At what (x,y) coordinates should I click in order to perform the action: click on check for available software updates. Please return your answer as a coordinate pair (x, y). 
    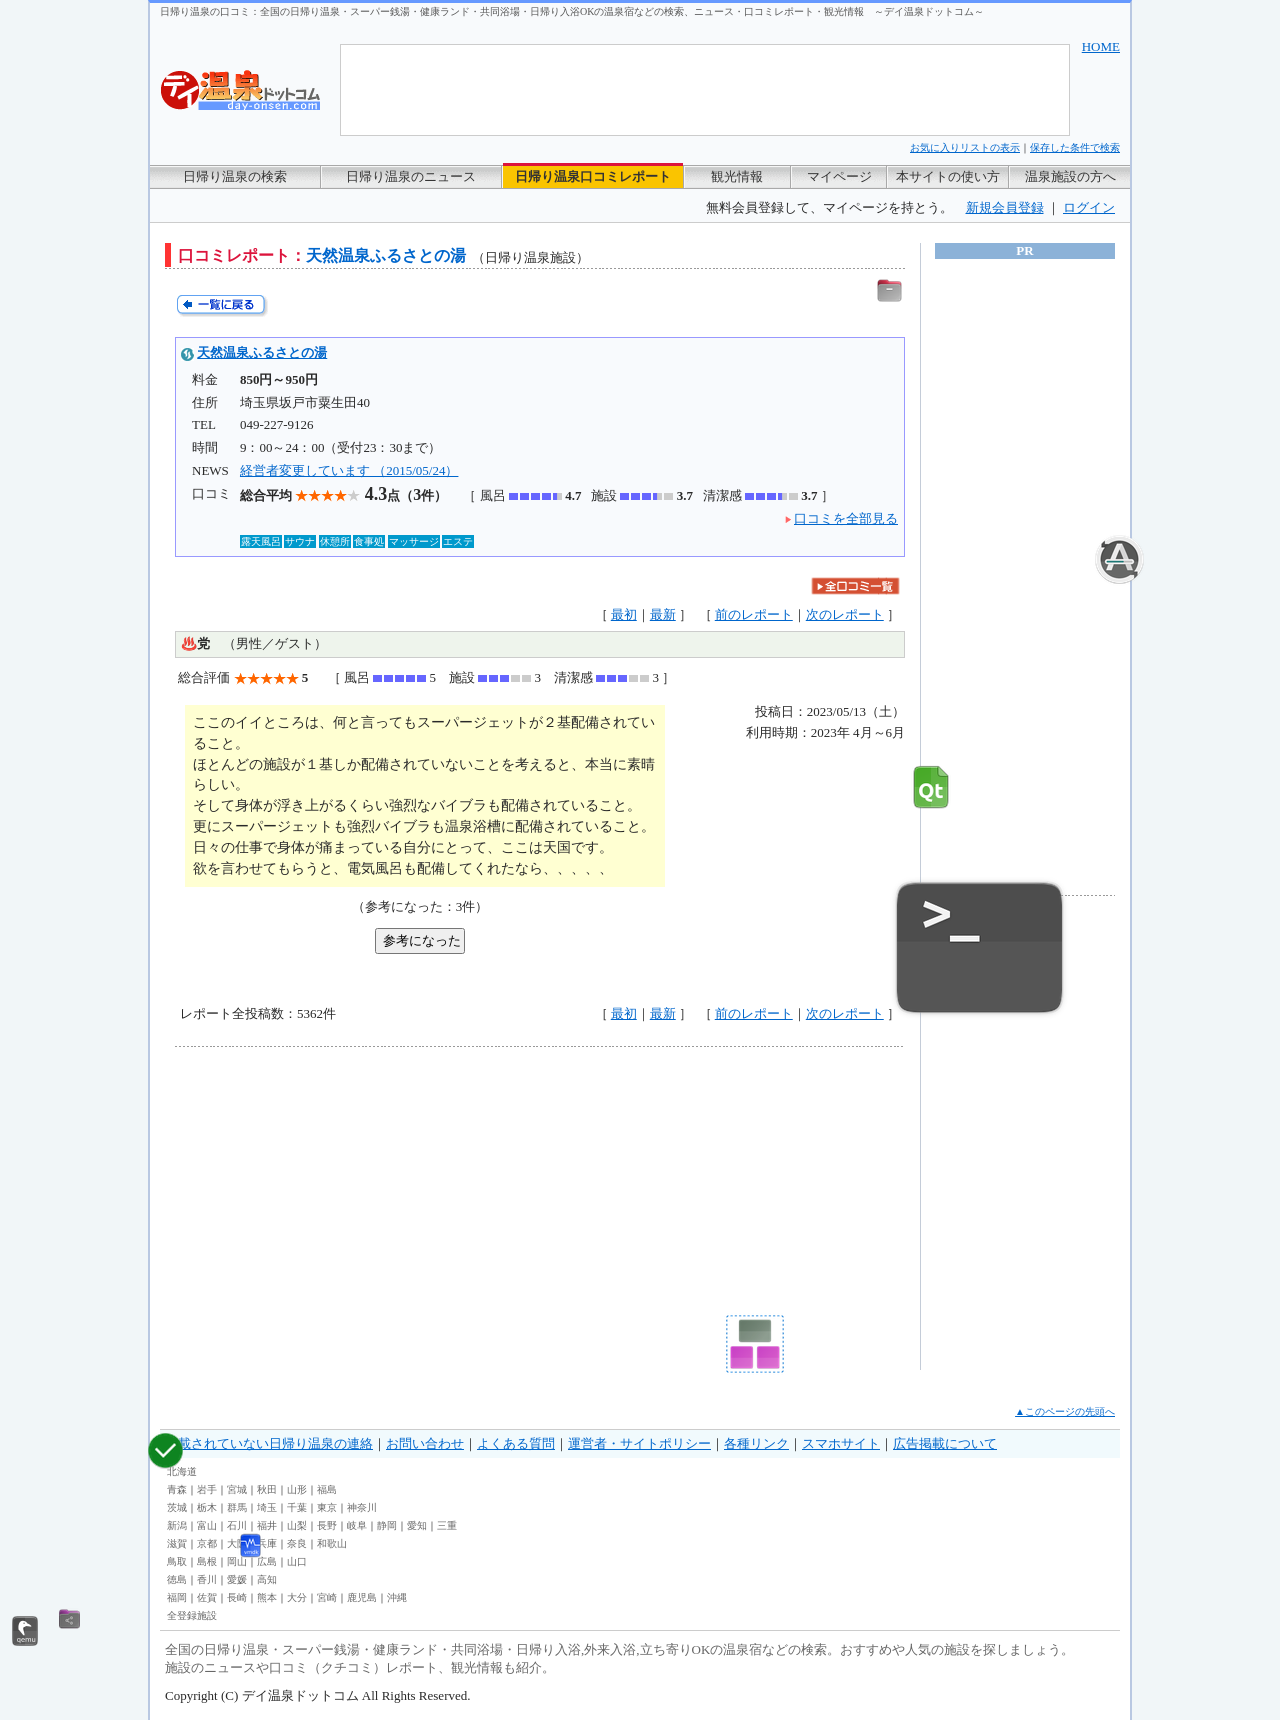
    Looking at the image, I should click on (1119, 559).